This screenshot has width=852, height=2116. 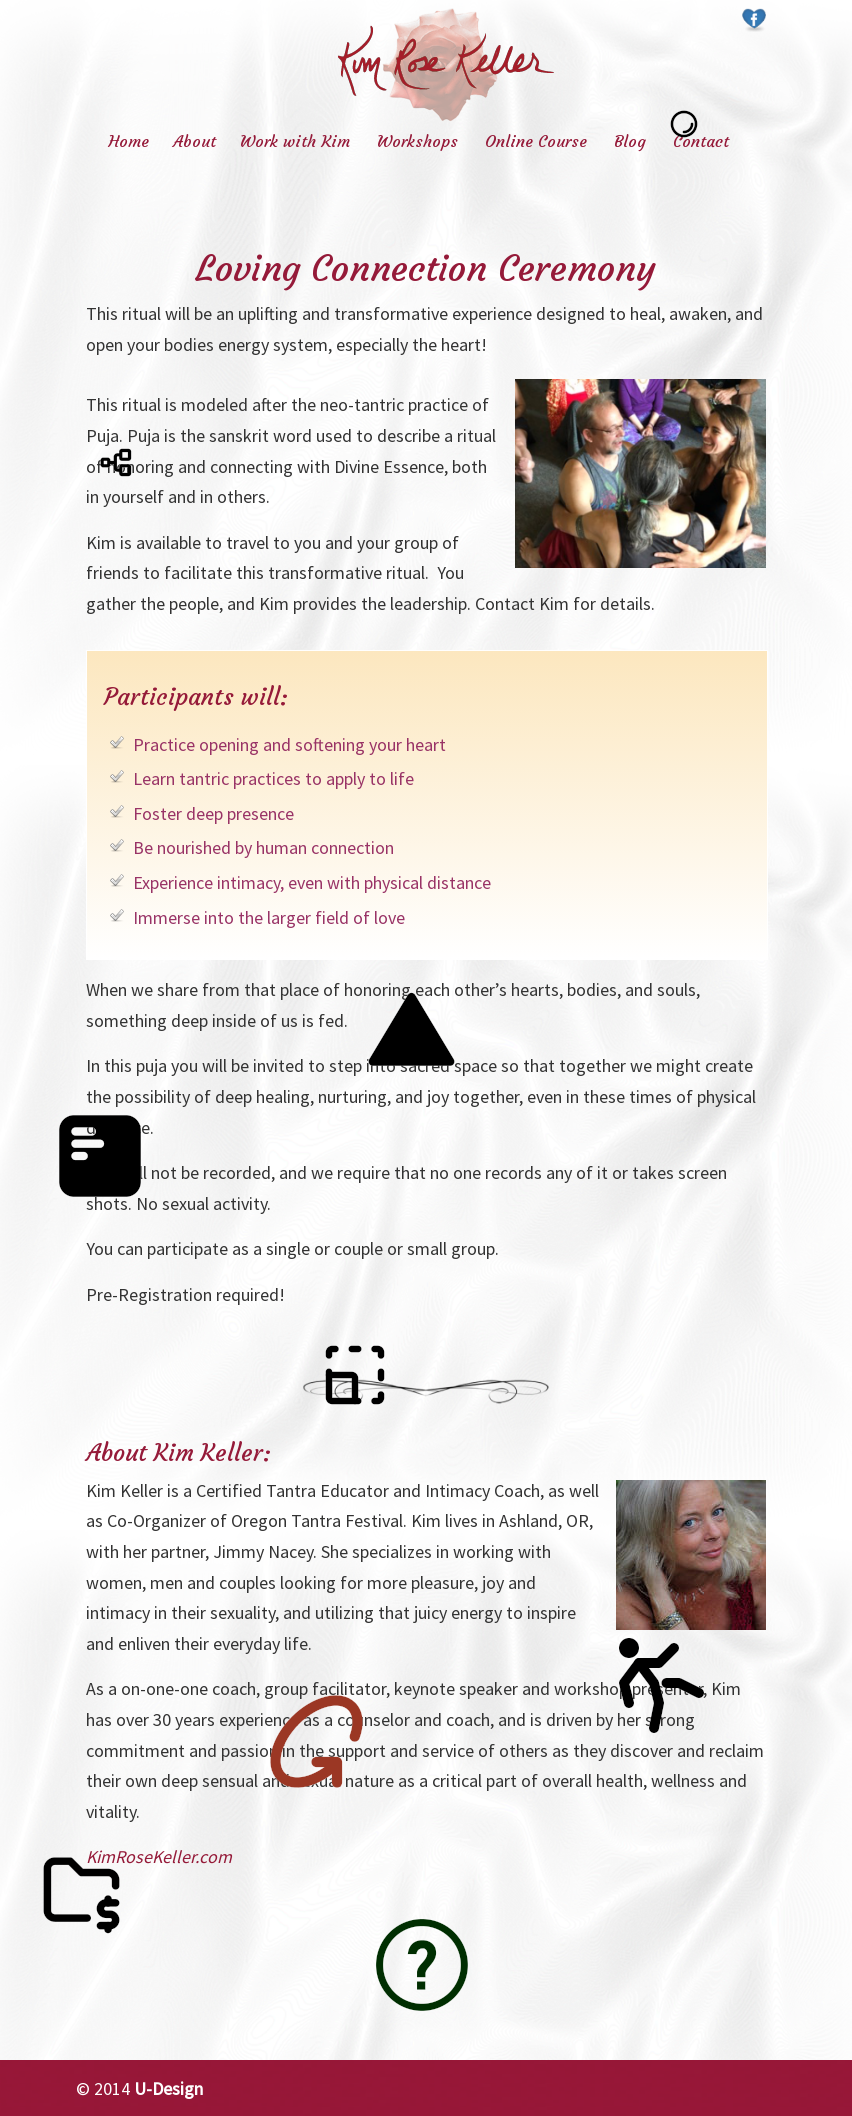 What do you see at coordinates (411, 1031) in the screenshot?
I see `vercel platform logo` at bounding box center [411, 1031].